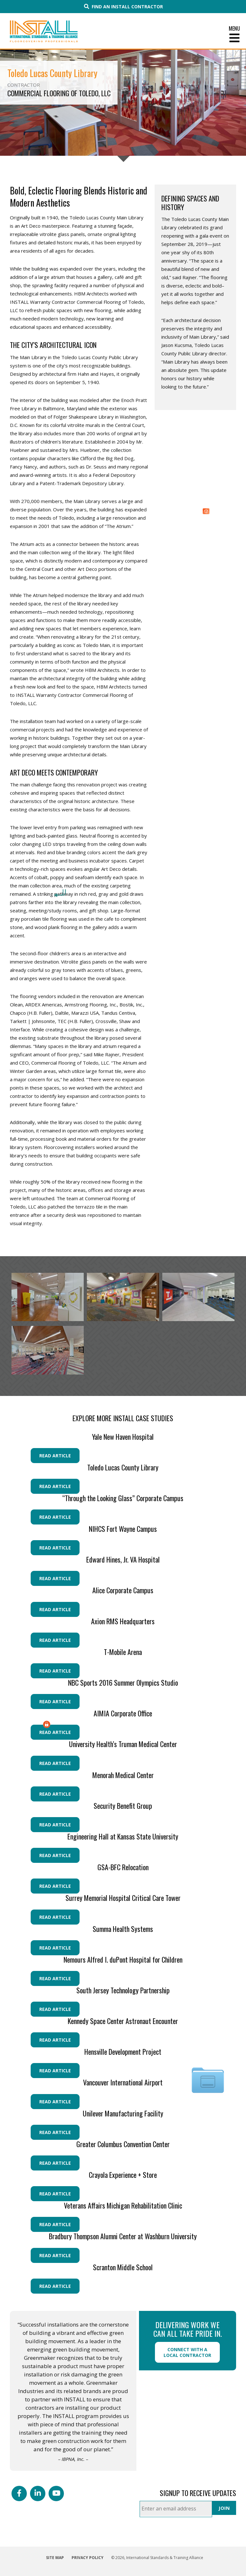 This screenshot has width=246, height=2576. I want to click on open a 3ds format 3d model file, so click(206, 511).